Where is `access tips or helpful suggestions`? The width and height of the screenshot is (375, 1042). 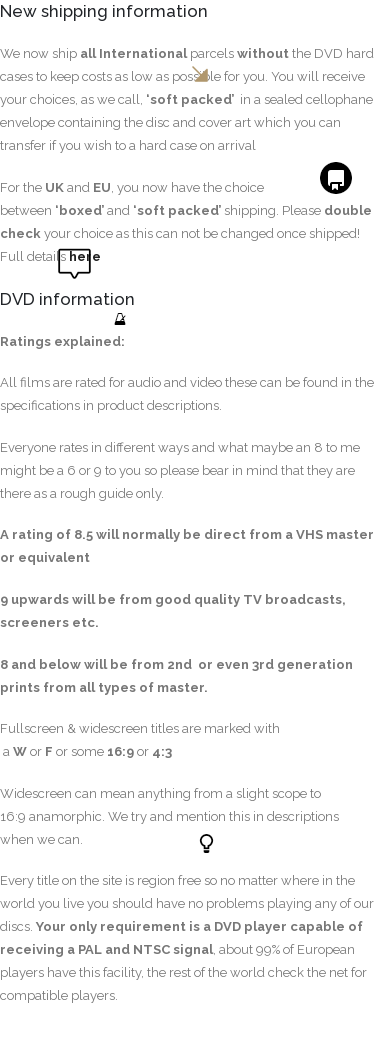
access tips or helpful suggestions is located at coordinates (206, 843).